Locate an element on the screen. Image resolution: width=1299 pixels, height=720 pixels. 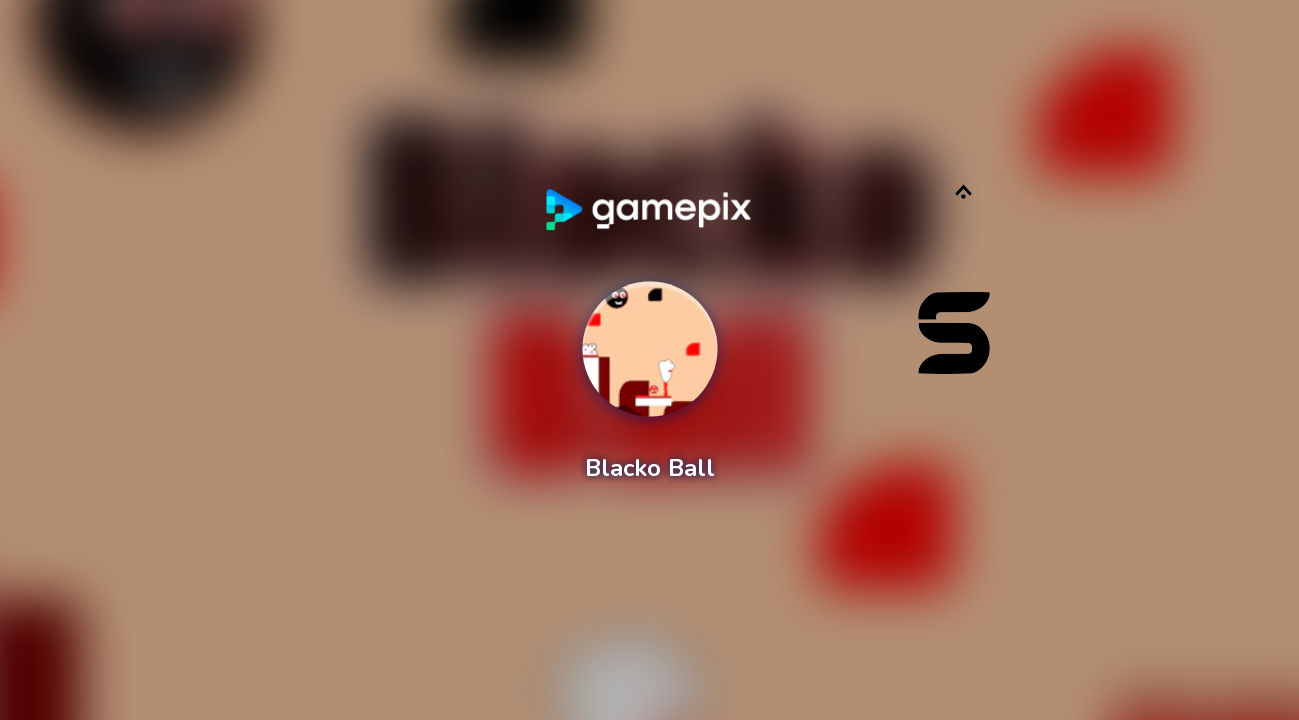
Scrutinizer CI logo is located at coordinates (954, 333).